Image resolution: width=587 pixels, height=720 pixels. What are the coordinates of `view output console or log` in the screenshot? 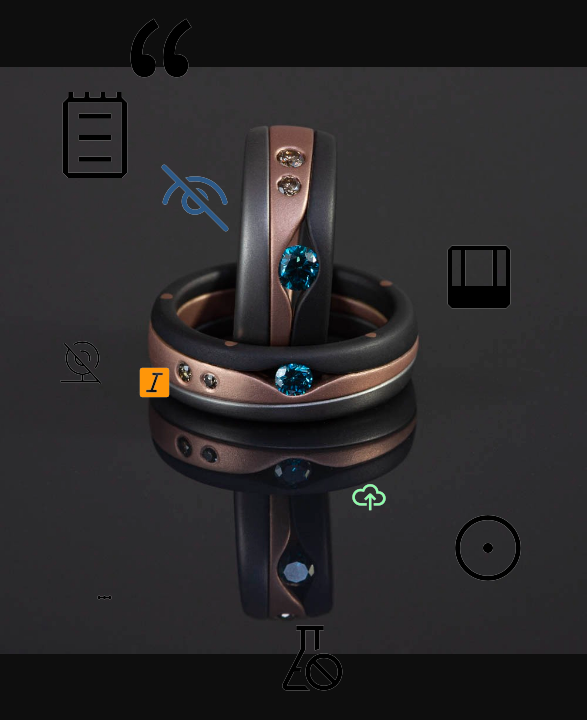 It's located at (95, 135).